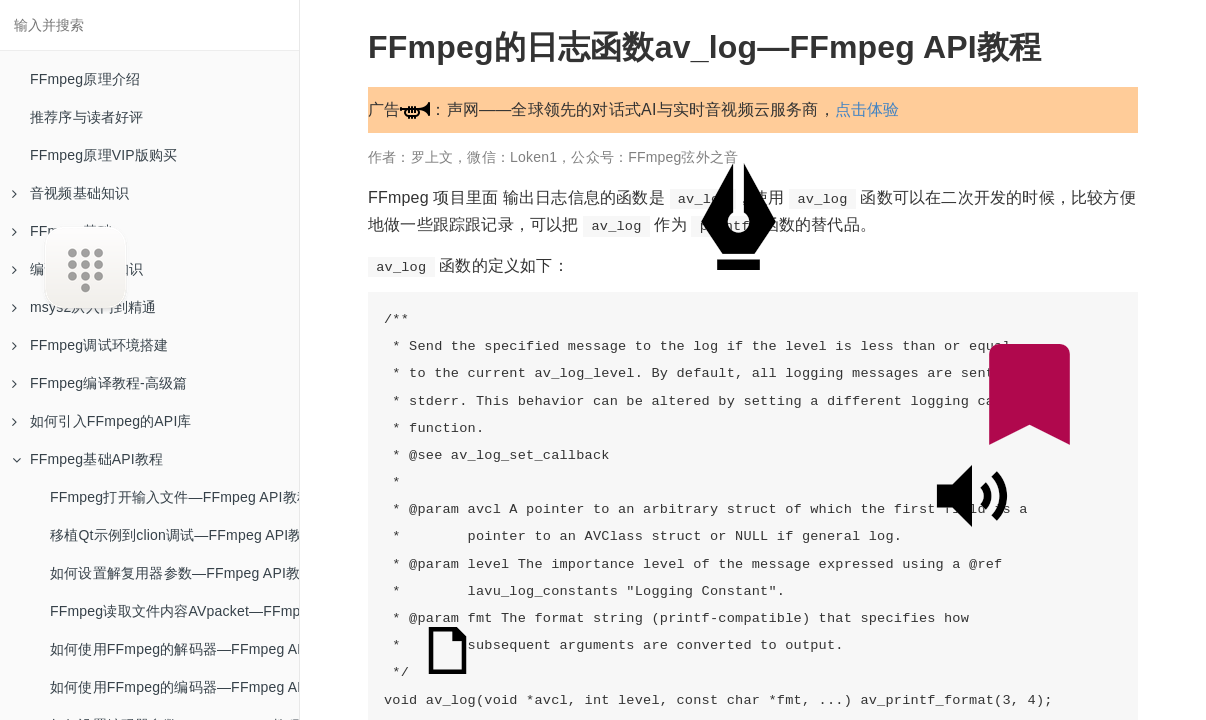 Image resolution: width=1206 pixels, height=720 pixels. Describe the element at coordinates (447, 650) in the screenshot. I see `view document or file` at that location.